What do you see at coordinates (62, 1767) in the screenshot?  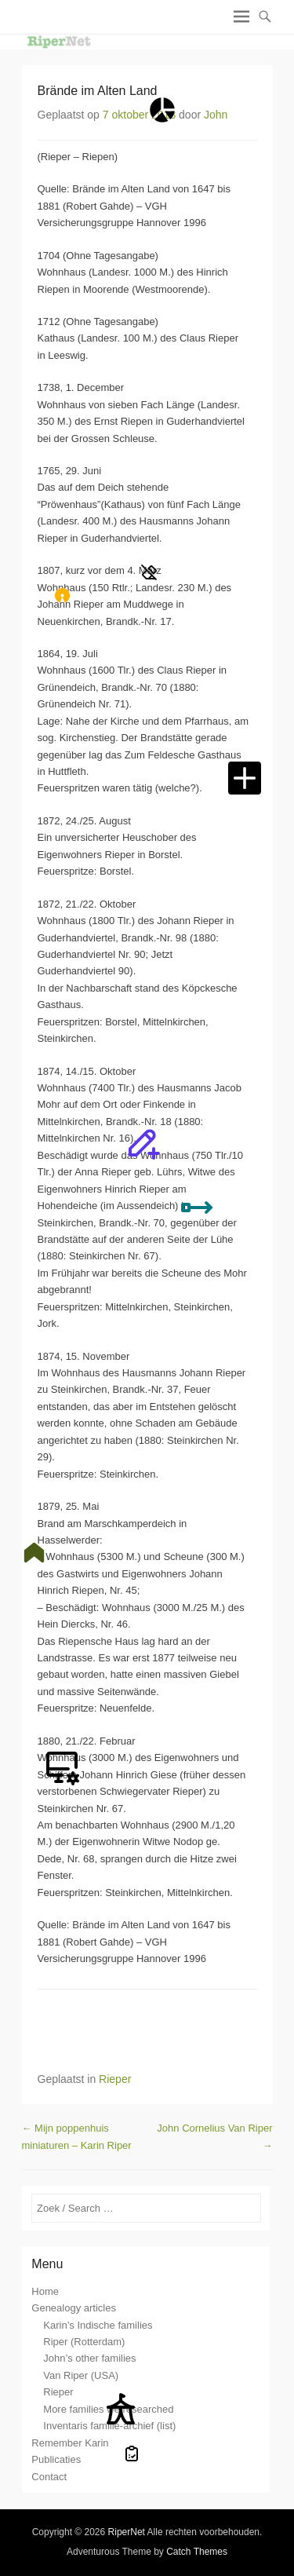 I see `access desktop display settings` at bounding box center [62, 1767].